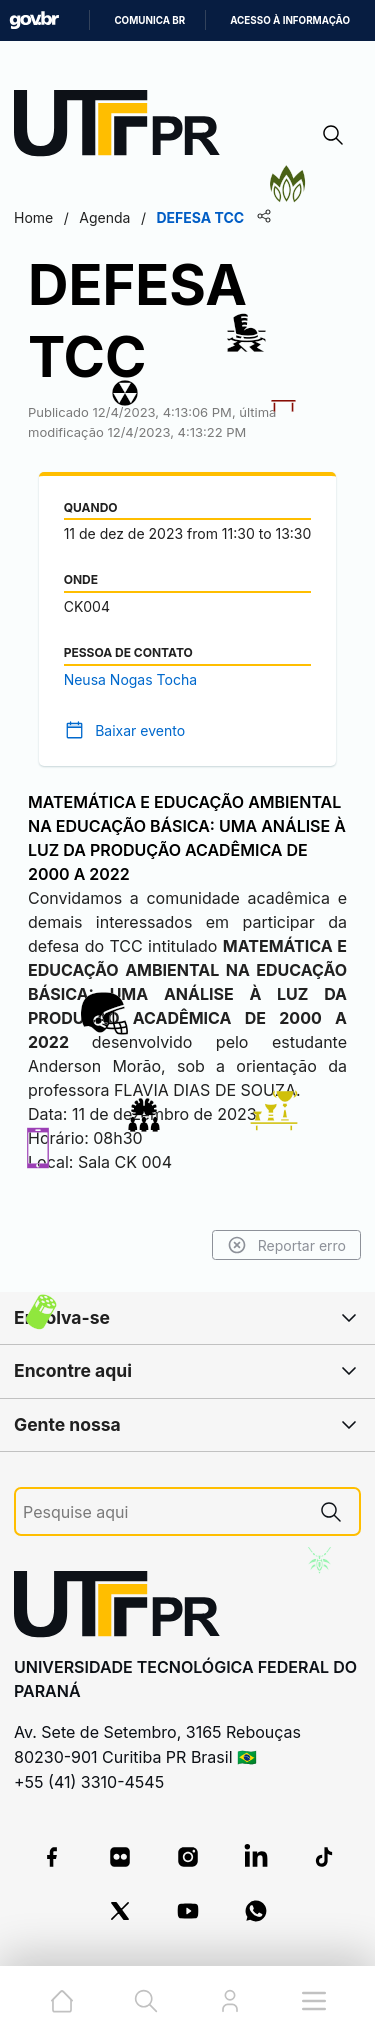 The width and height of the screenshot is (375, 2036). Describe the element at coordinates (283, 399) in the screenshot. I see `view or edit table data` at that location.